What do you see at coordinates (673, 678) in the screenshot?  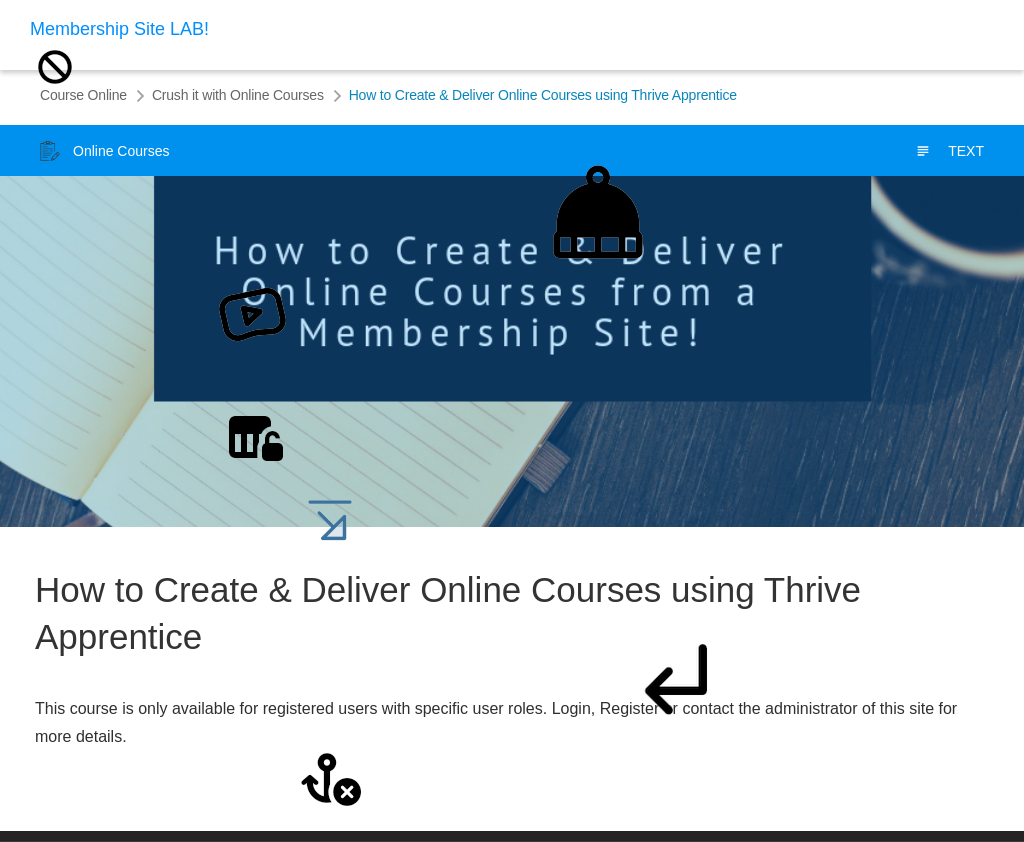 I see `navigate back to parent directory` at bounding box center [673, 678].